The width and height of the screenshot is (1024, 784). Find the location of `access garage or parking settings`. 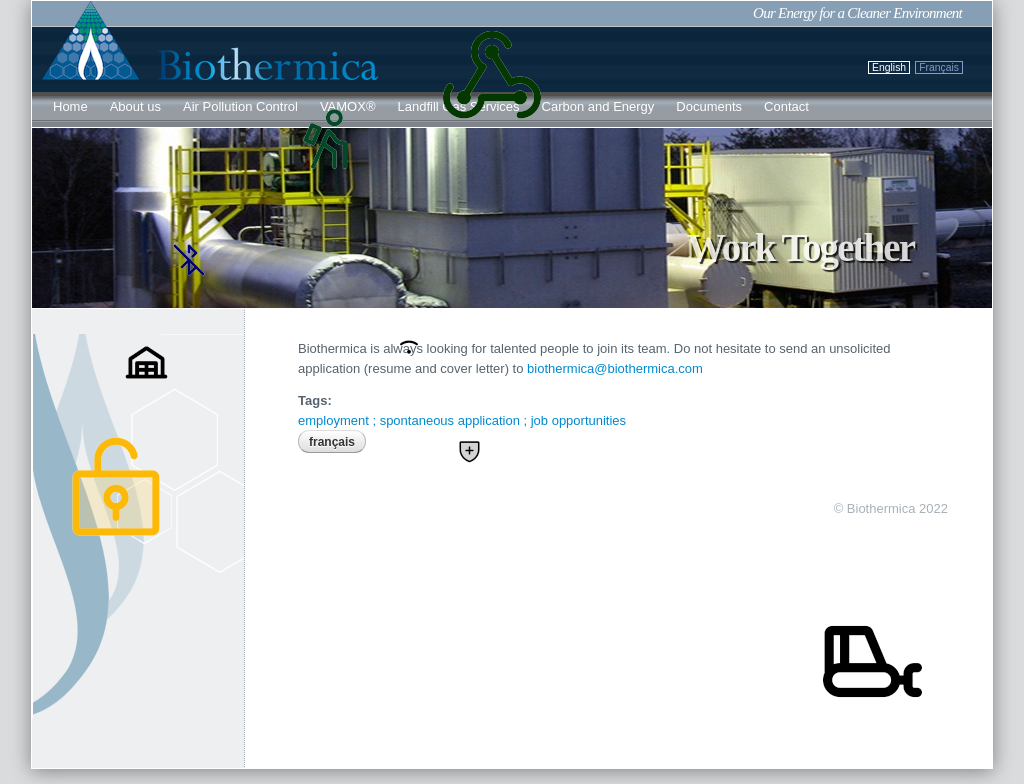

access garage or parking settings is located at coordinates (146, 364).